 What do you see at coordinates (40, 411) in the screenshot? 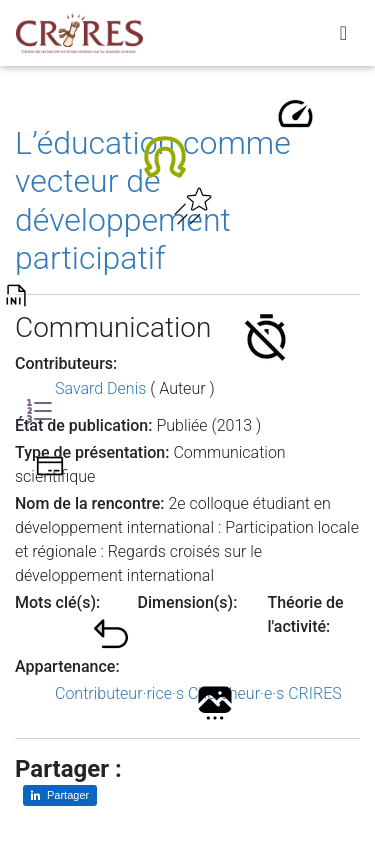
I see `format text as a numbered list` at bounding box center [40, 411].